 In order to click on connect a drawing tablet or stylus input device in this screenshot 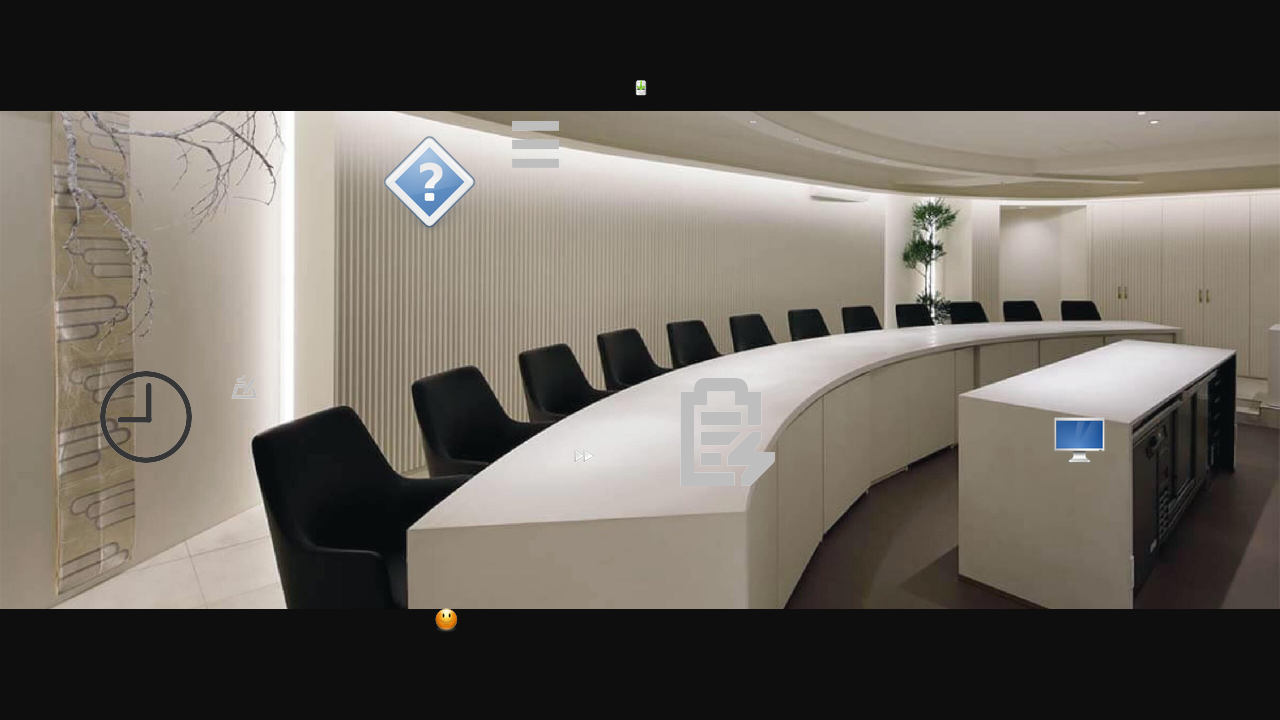, I will do `click(244, 387)`.